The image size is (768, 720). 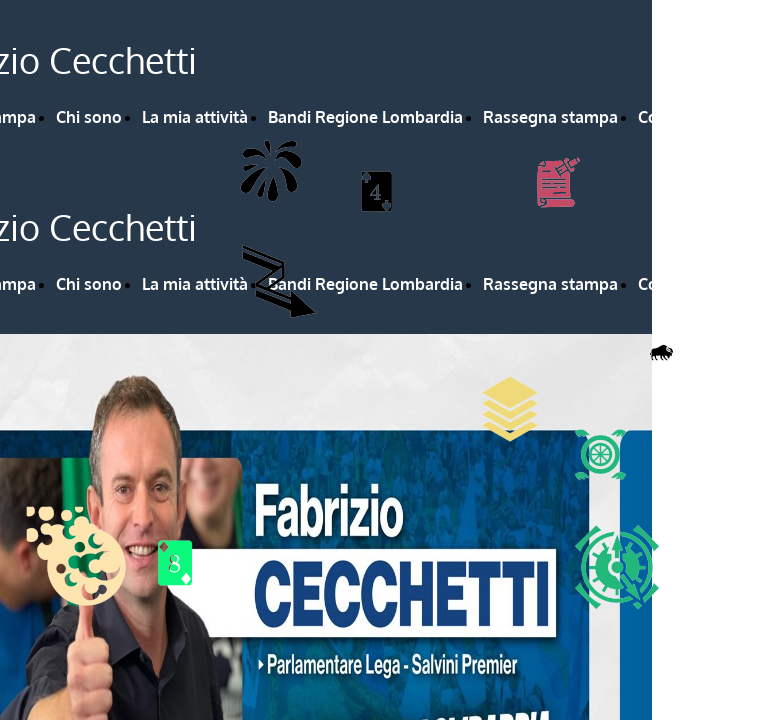 I want to click on tarot card: the wheel of fortune, so click(x=600, y=454).